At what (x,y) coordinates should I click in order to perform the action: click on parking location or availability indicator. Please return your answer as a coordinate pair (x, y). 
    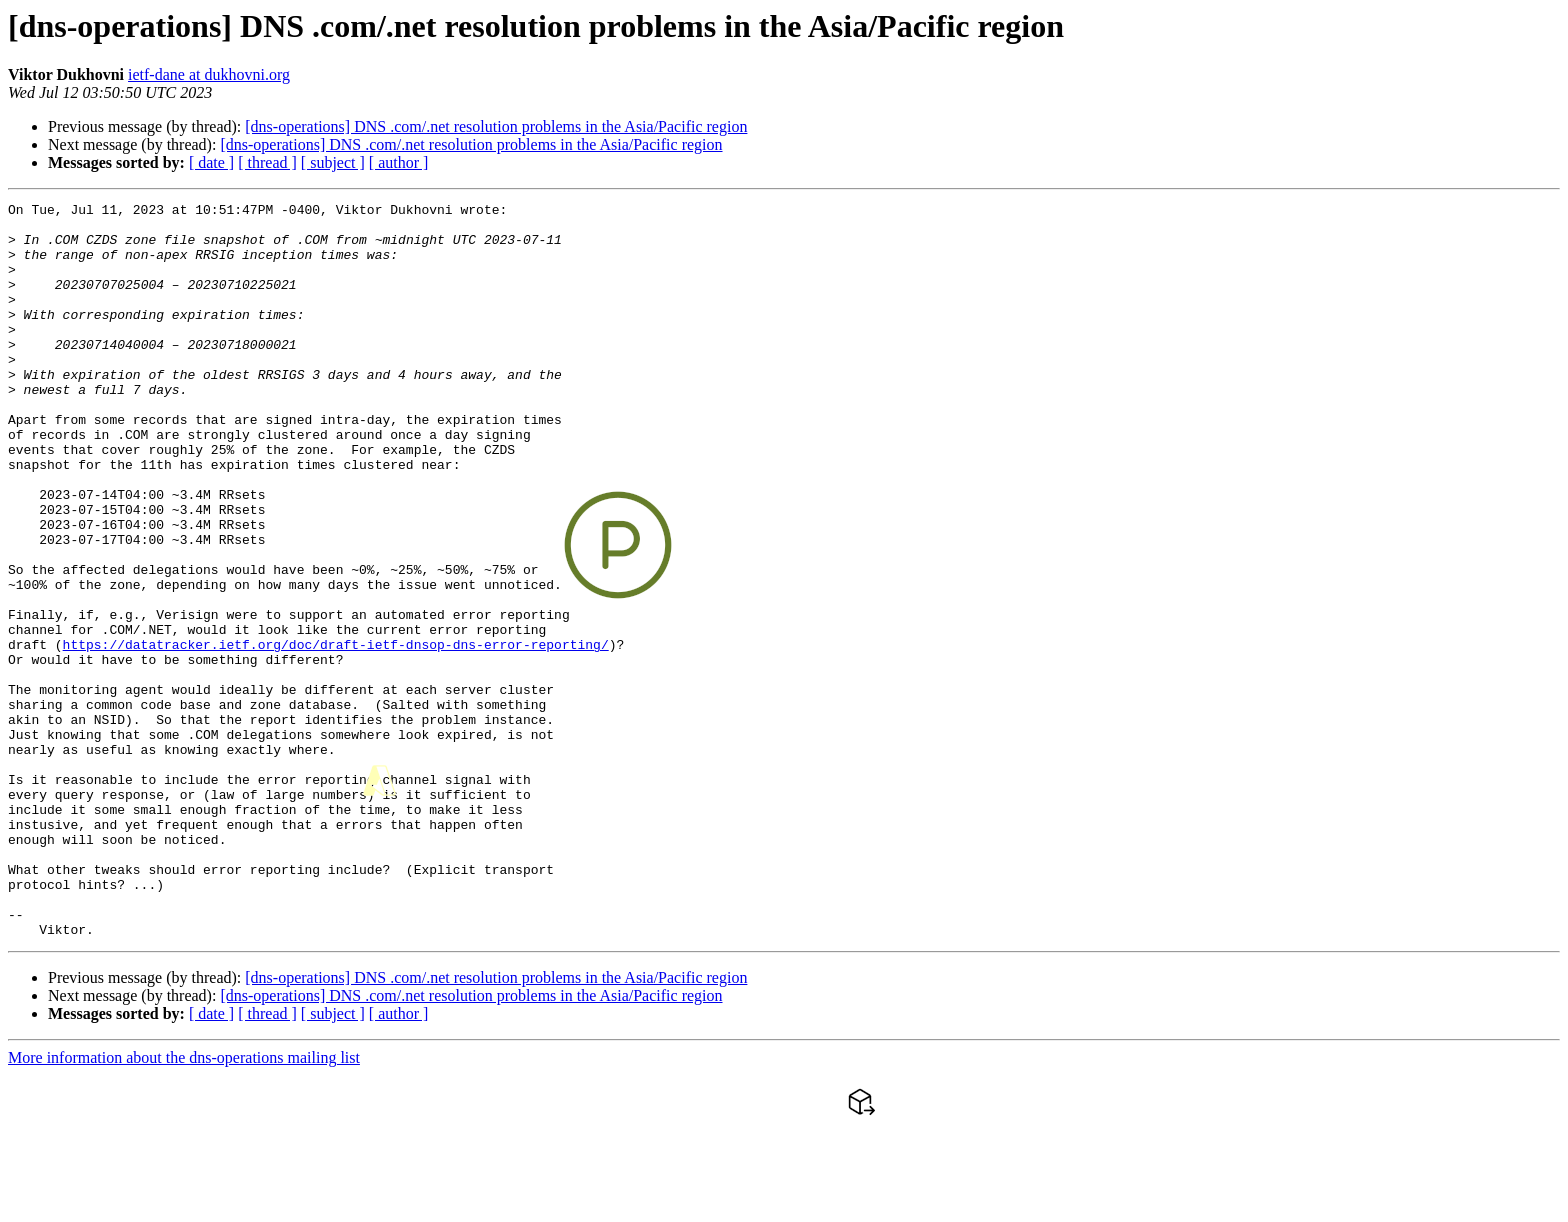
    Looking at the image, I should click on (618, 545).